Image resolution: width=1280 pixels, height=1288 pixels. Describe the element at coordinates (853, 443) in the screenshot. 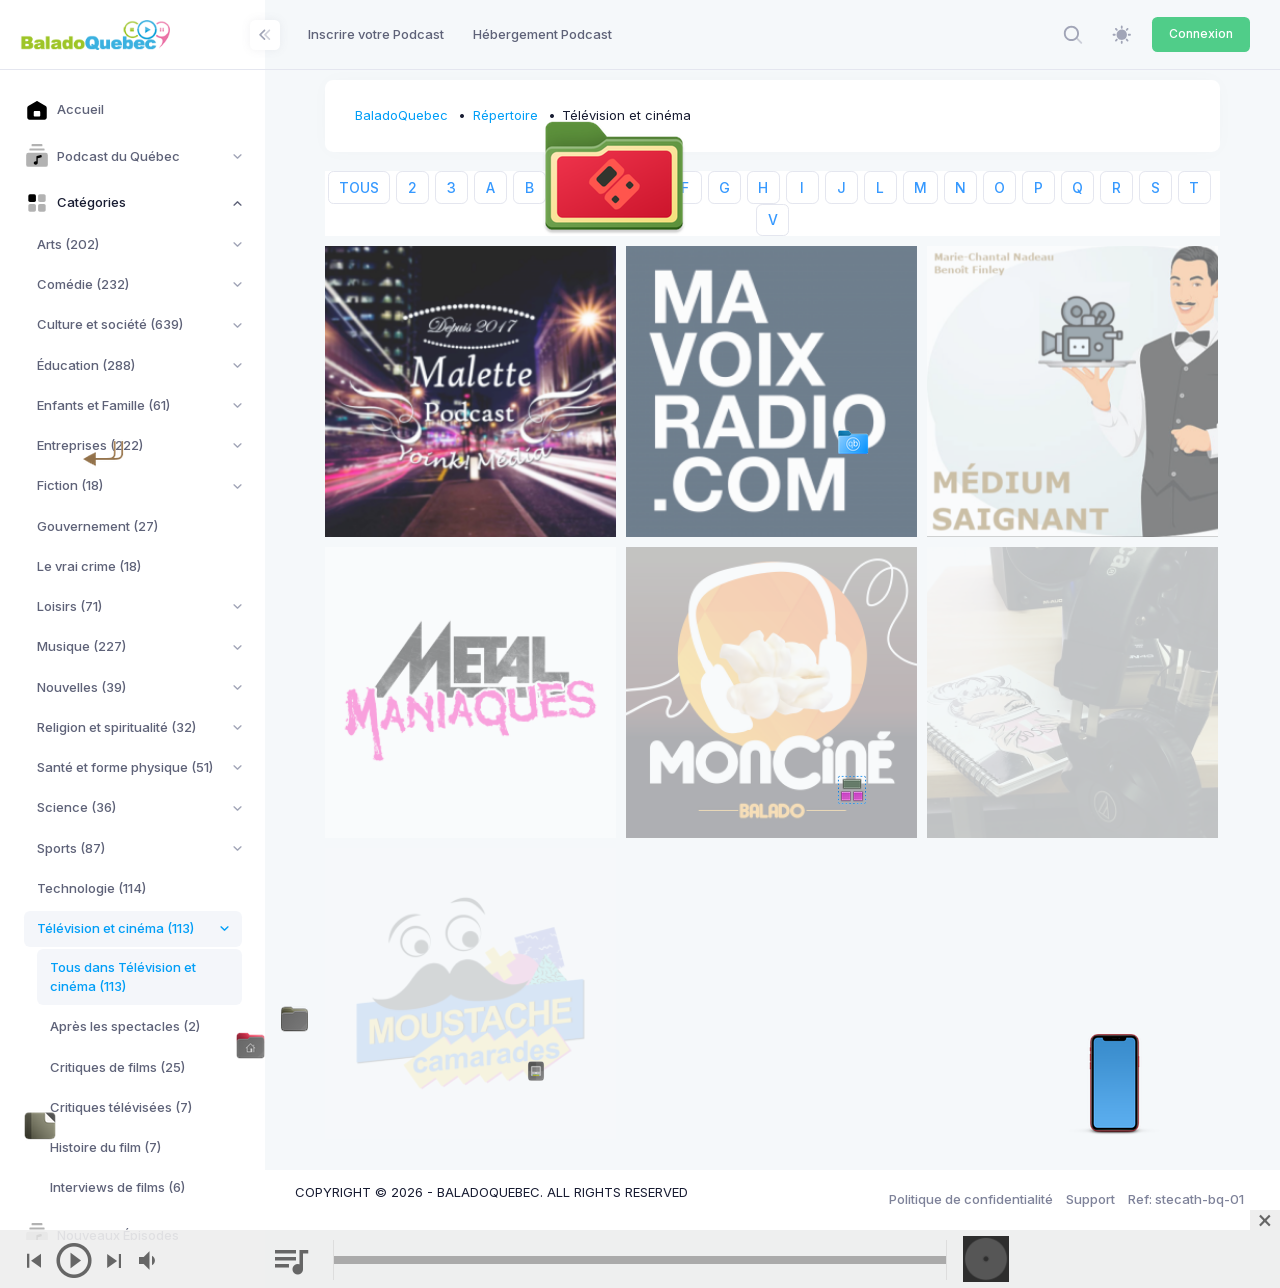

I see `open qbittorrent downloads folder` at that location.